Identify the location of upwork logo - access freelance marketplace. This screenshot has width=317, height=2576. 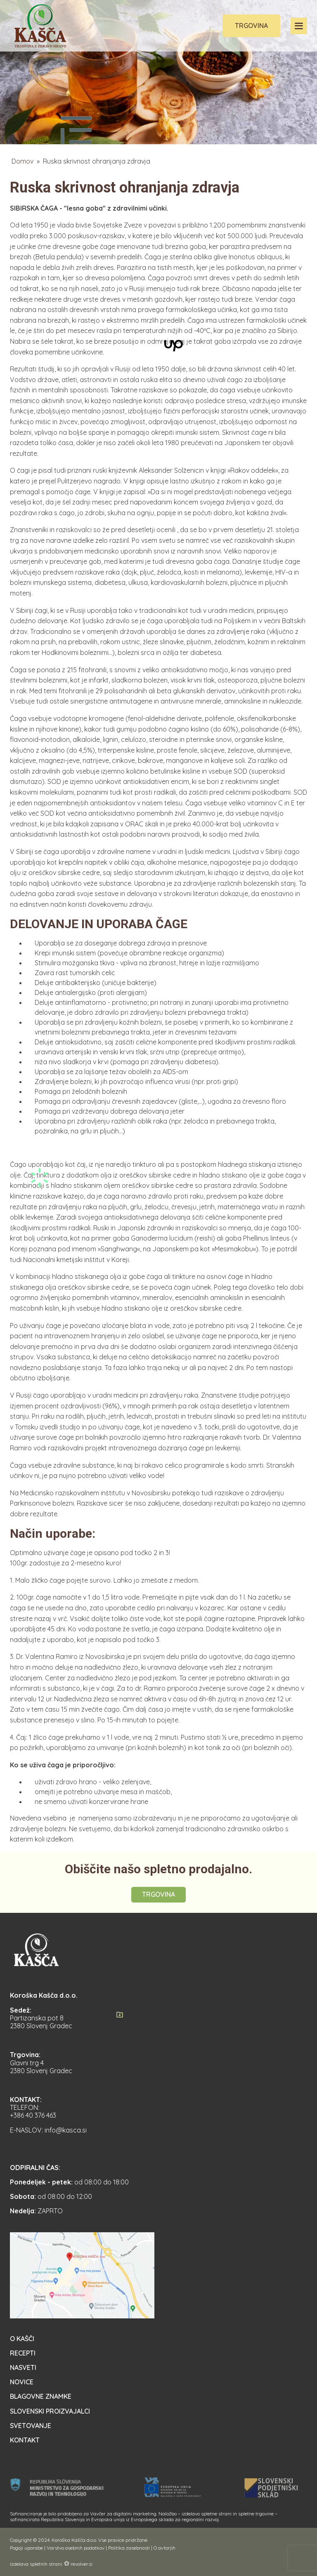
(173, 345).